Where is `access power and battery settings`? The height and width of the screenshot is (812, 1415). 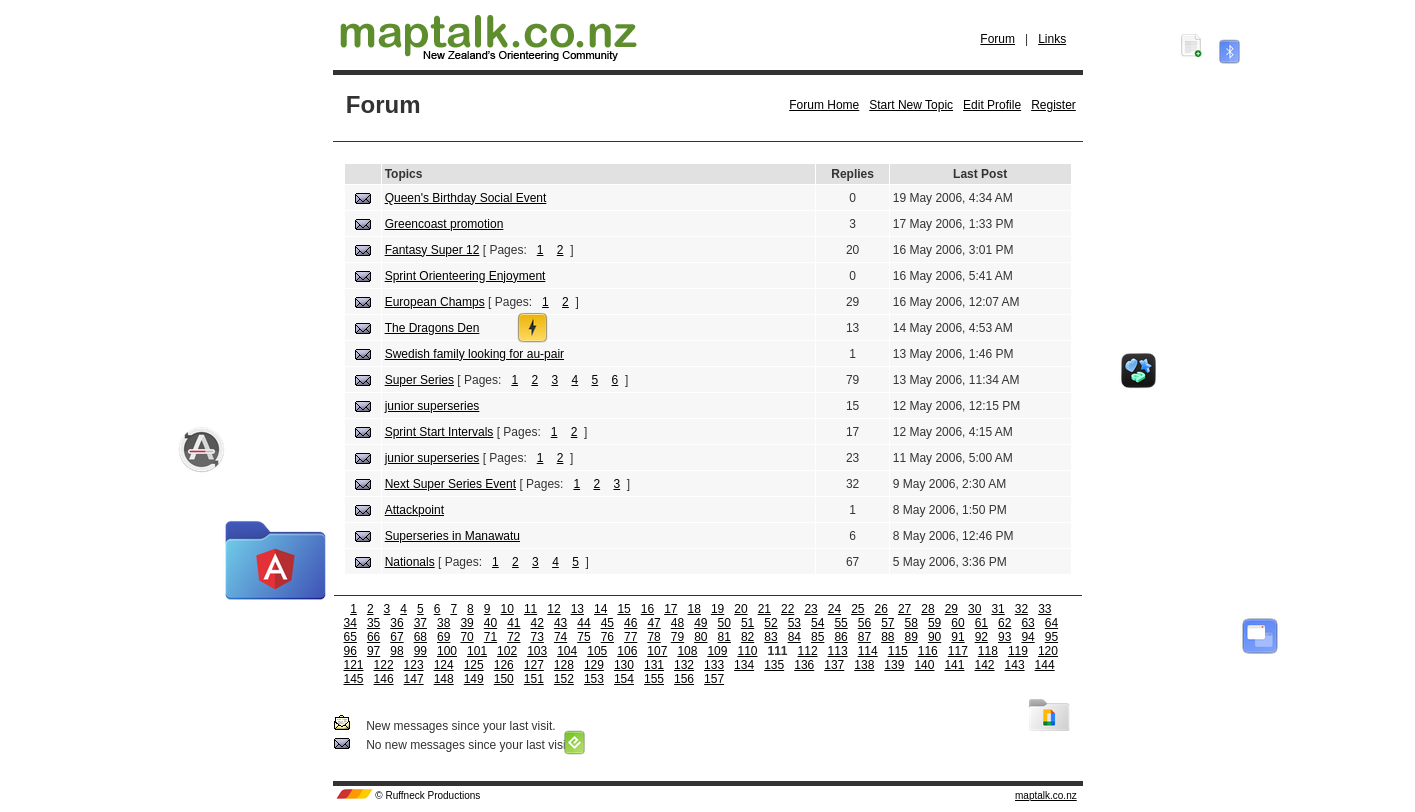 access power and battery settings is located at coordinates (532, 327).